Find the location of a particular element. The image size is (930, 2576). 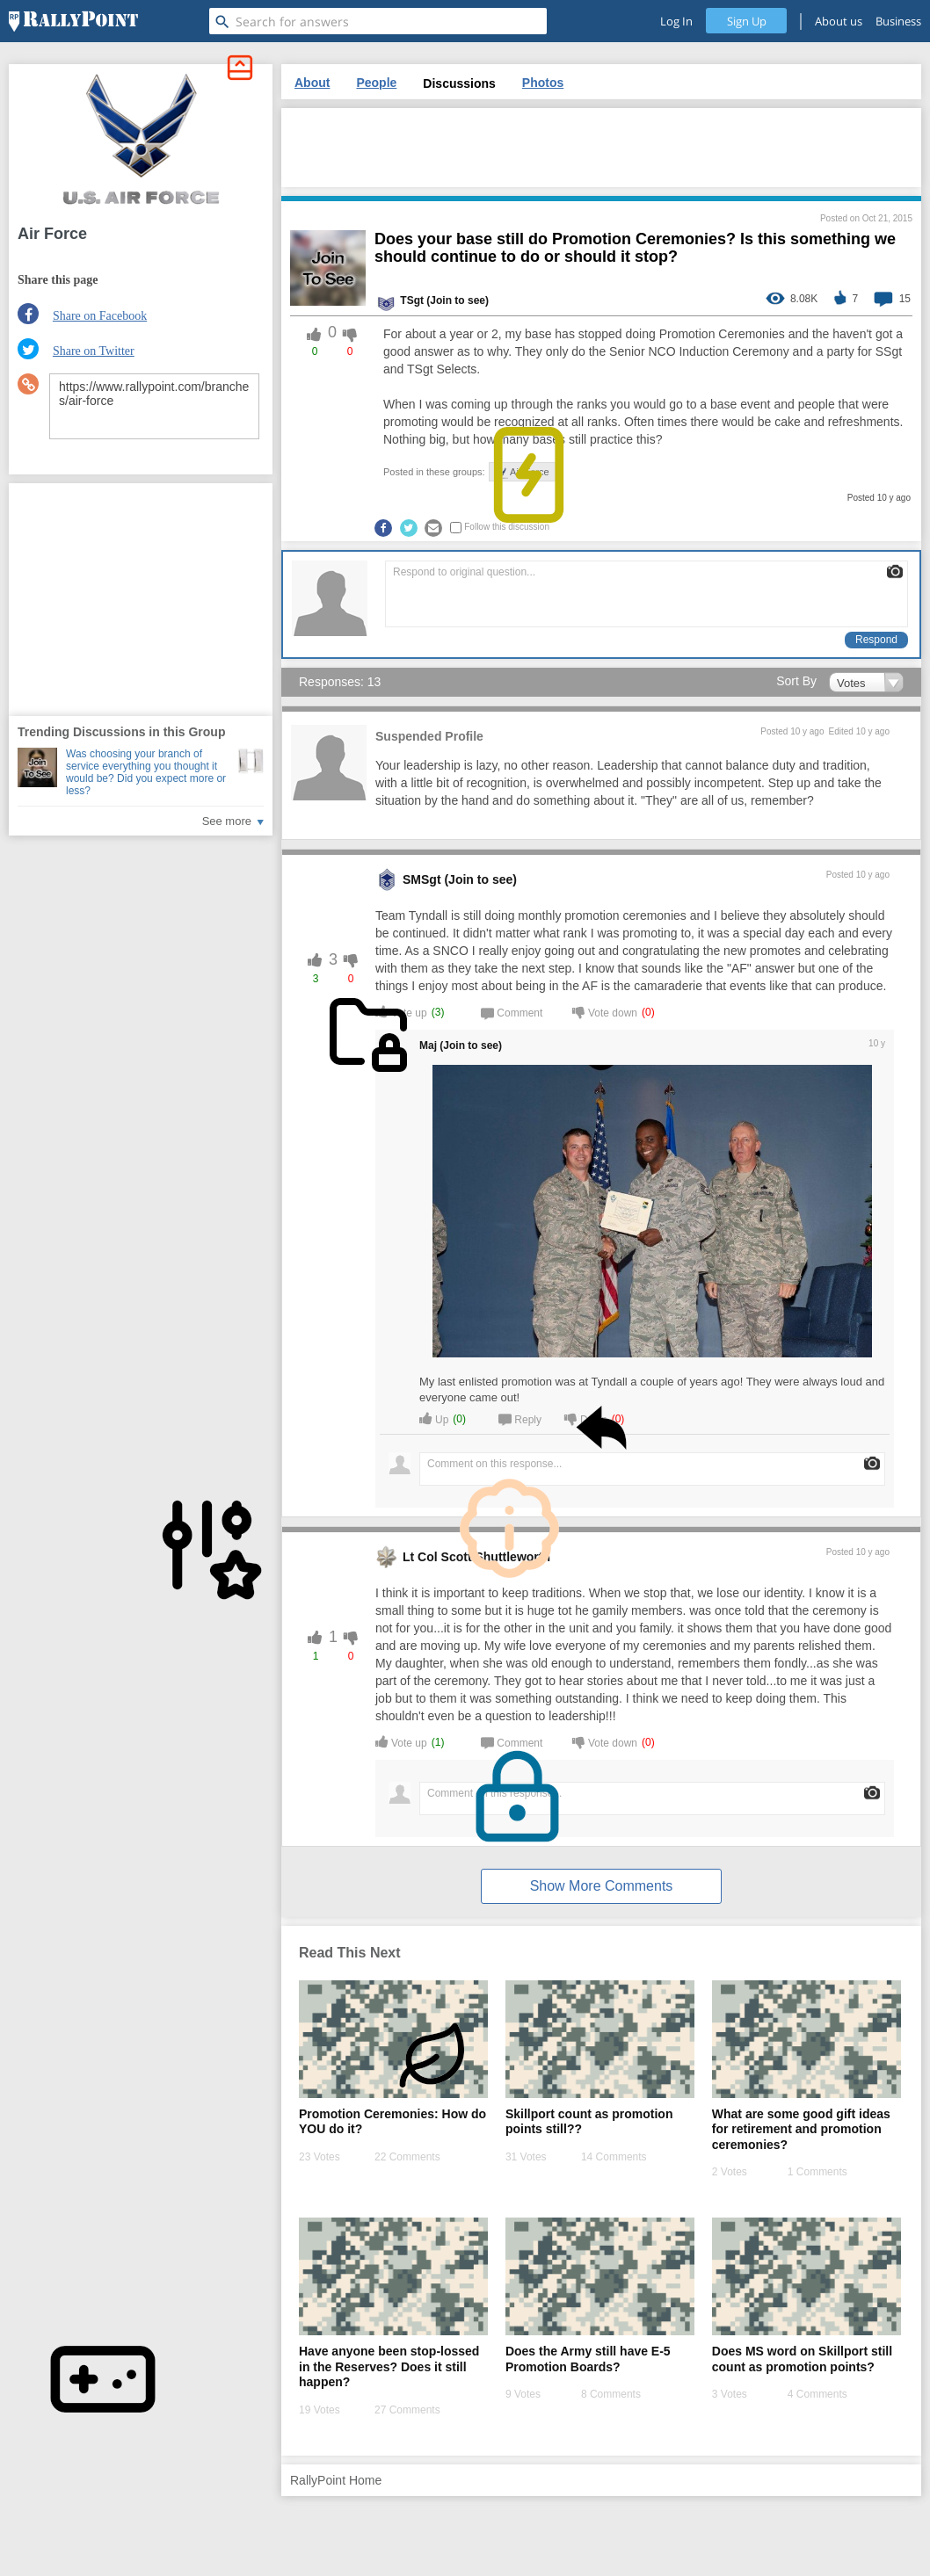

indicates eco-friendly or sustainable option is located at coordinates (433, 2057).